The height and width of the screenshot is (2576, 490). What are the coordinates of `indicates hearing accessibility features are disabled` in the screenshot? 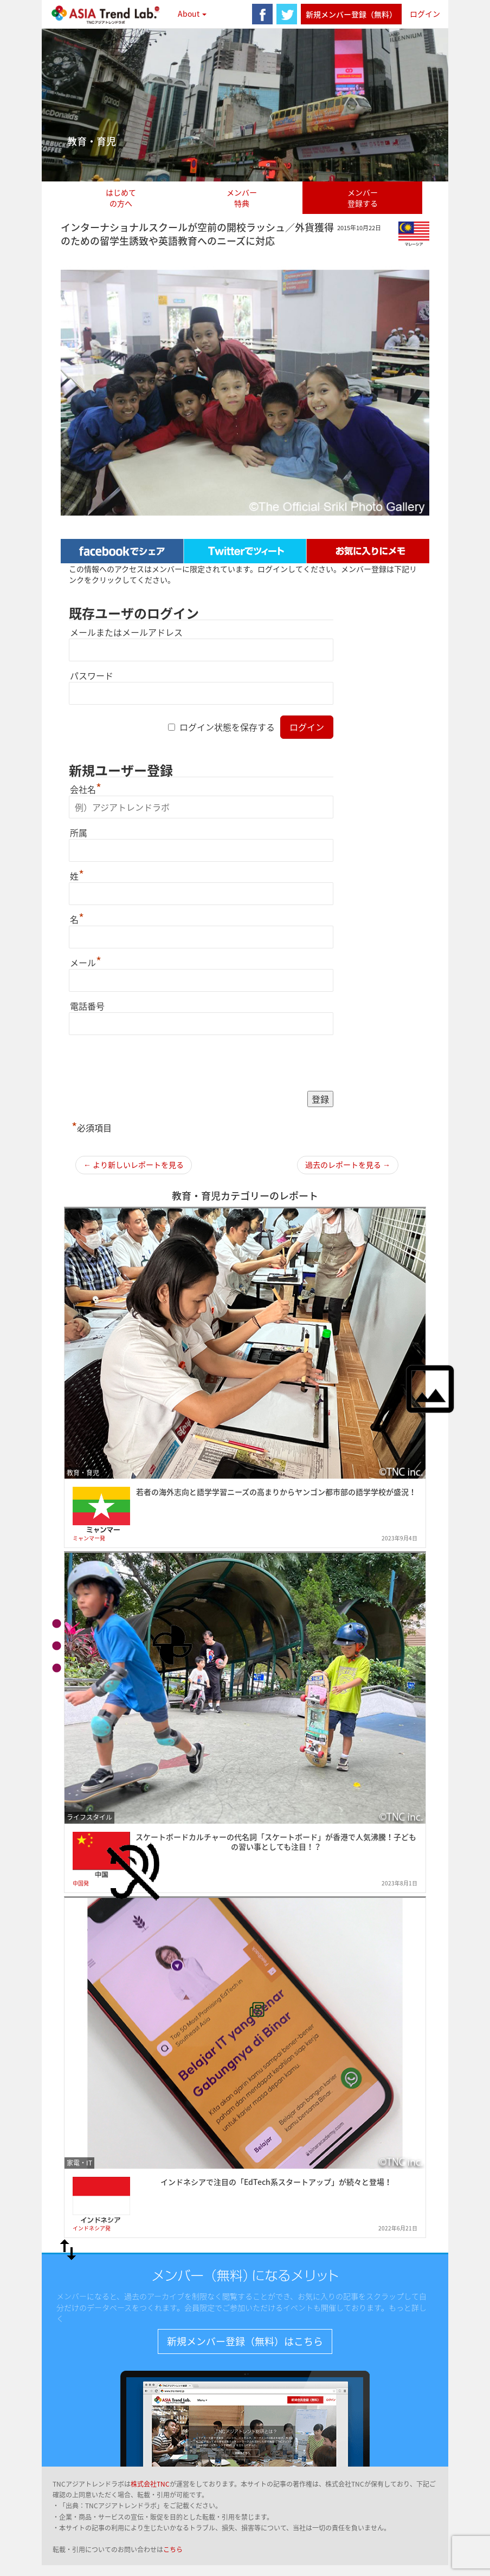 It's located at (135, 1872).